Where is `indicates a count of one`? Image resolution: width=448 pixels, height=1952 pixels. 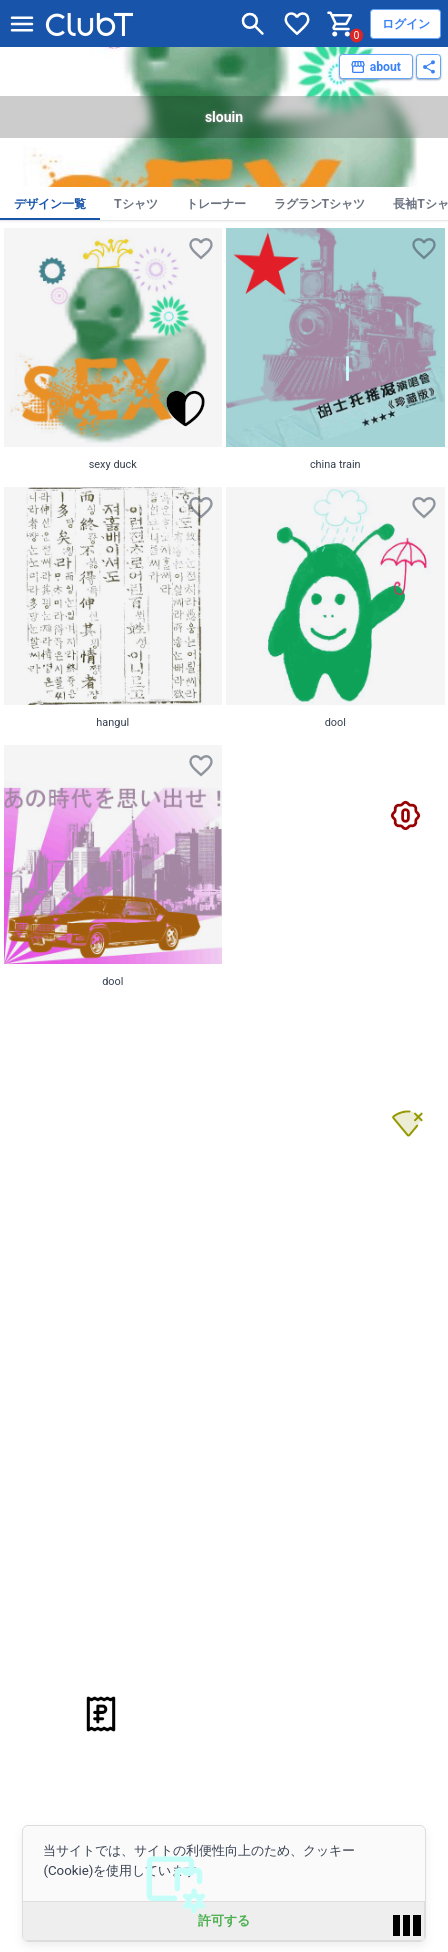
indicates a count of one is located at coordinates (358, 368).